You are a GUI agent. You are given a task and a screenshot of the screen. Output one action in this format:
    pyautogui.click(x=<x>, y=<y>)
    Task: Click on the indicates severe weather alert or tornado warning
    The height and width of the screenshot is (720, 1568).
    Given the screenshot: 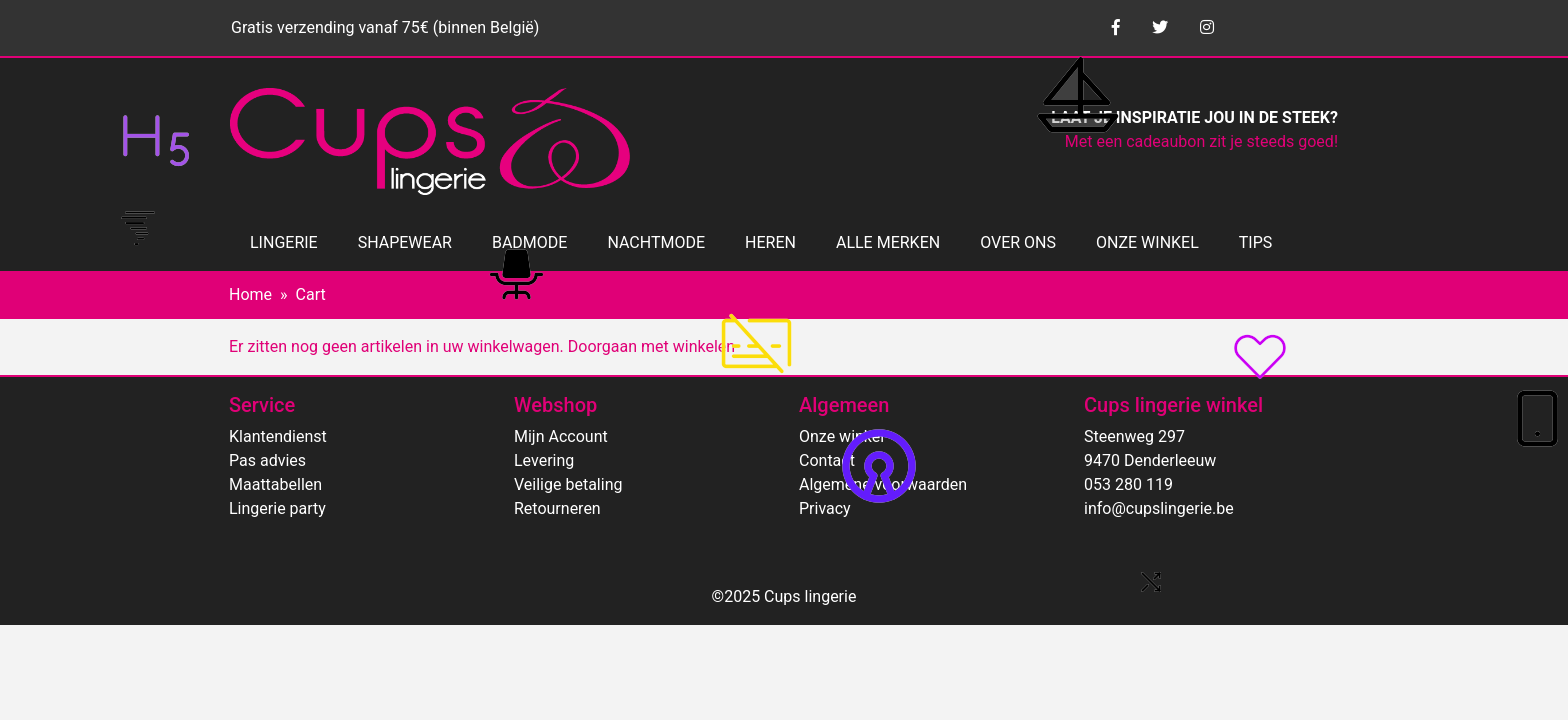 What is the action you would take?
    pyautogui.click(x=138, y=227)
    